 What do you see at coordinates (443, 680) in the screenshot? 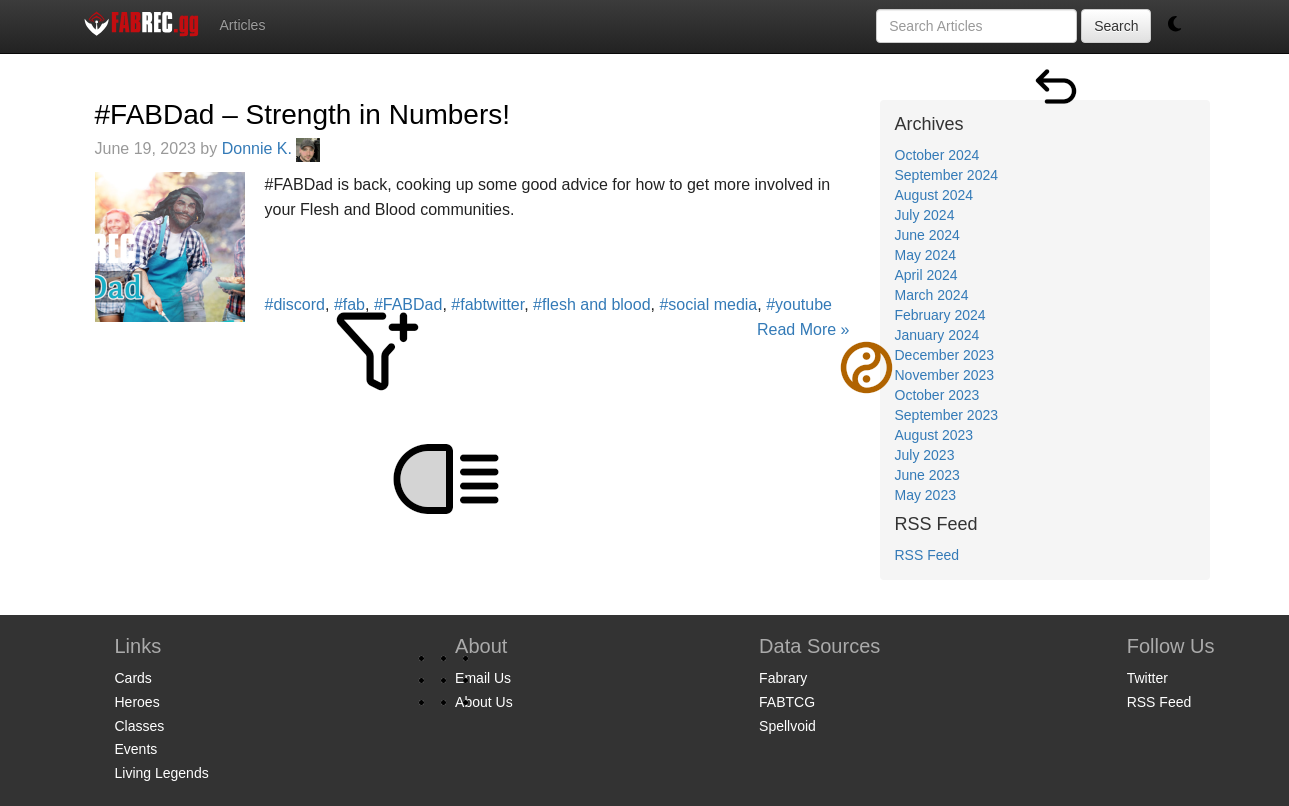
I see `open app drawer or launcher menu` at bounding box center [443, 680].